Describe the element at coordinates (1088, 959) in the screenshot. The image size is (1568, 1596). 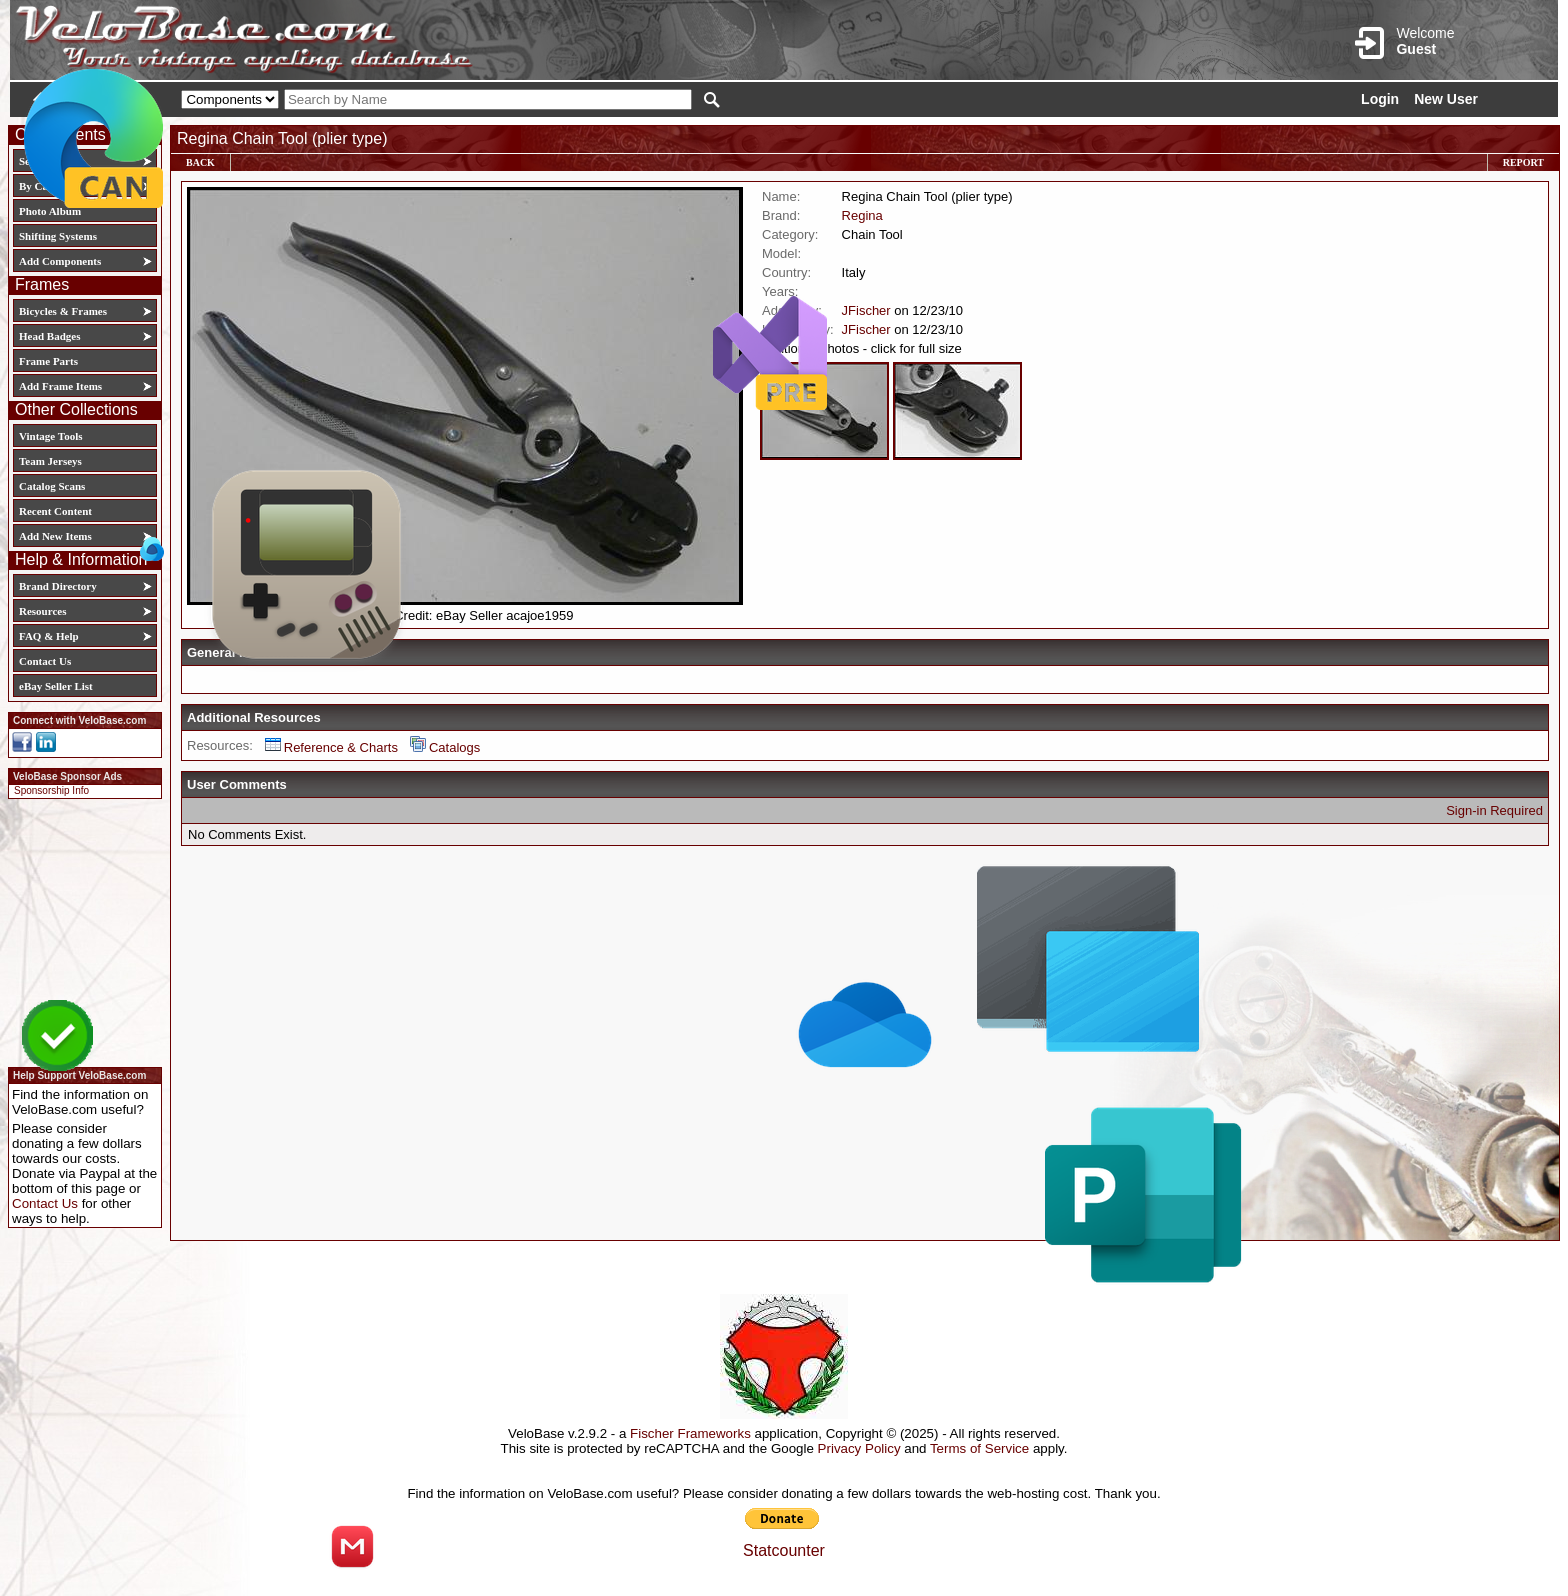
I see `launch emulator application` at that location.